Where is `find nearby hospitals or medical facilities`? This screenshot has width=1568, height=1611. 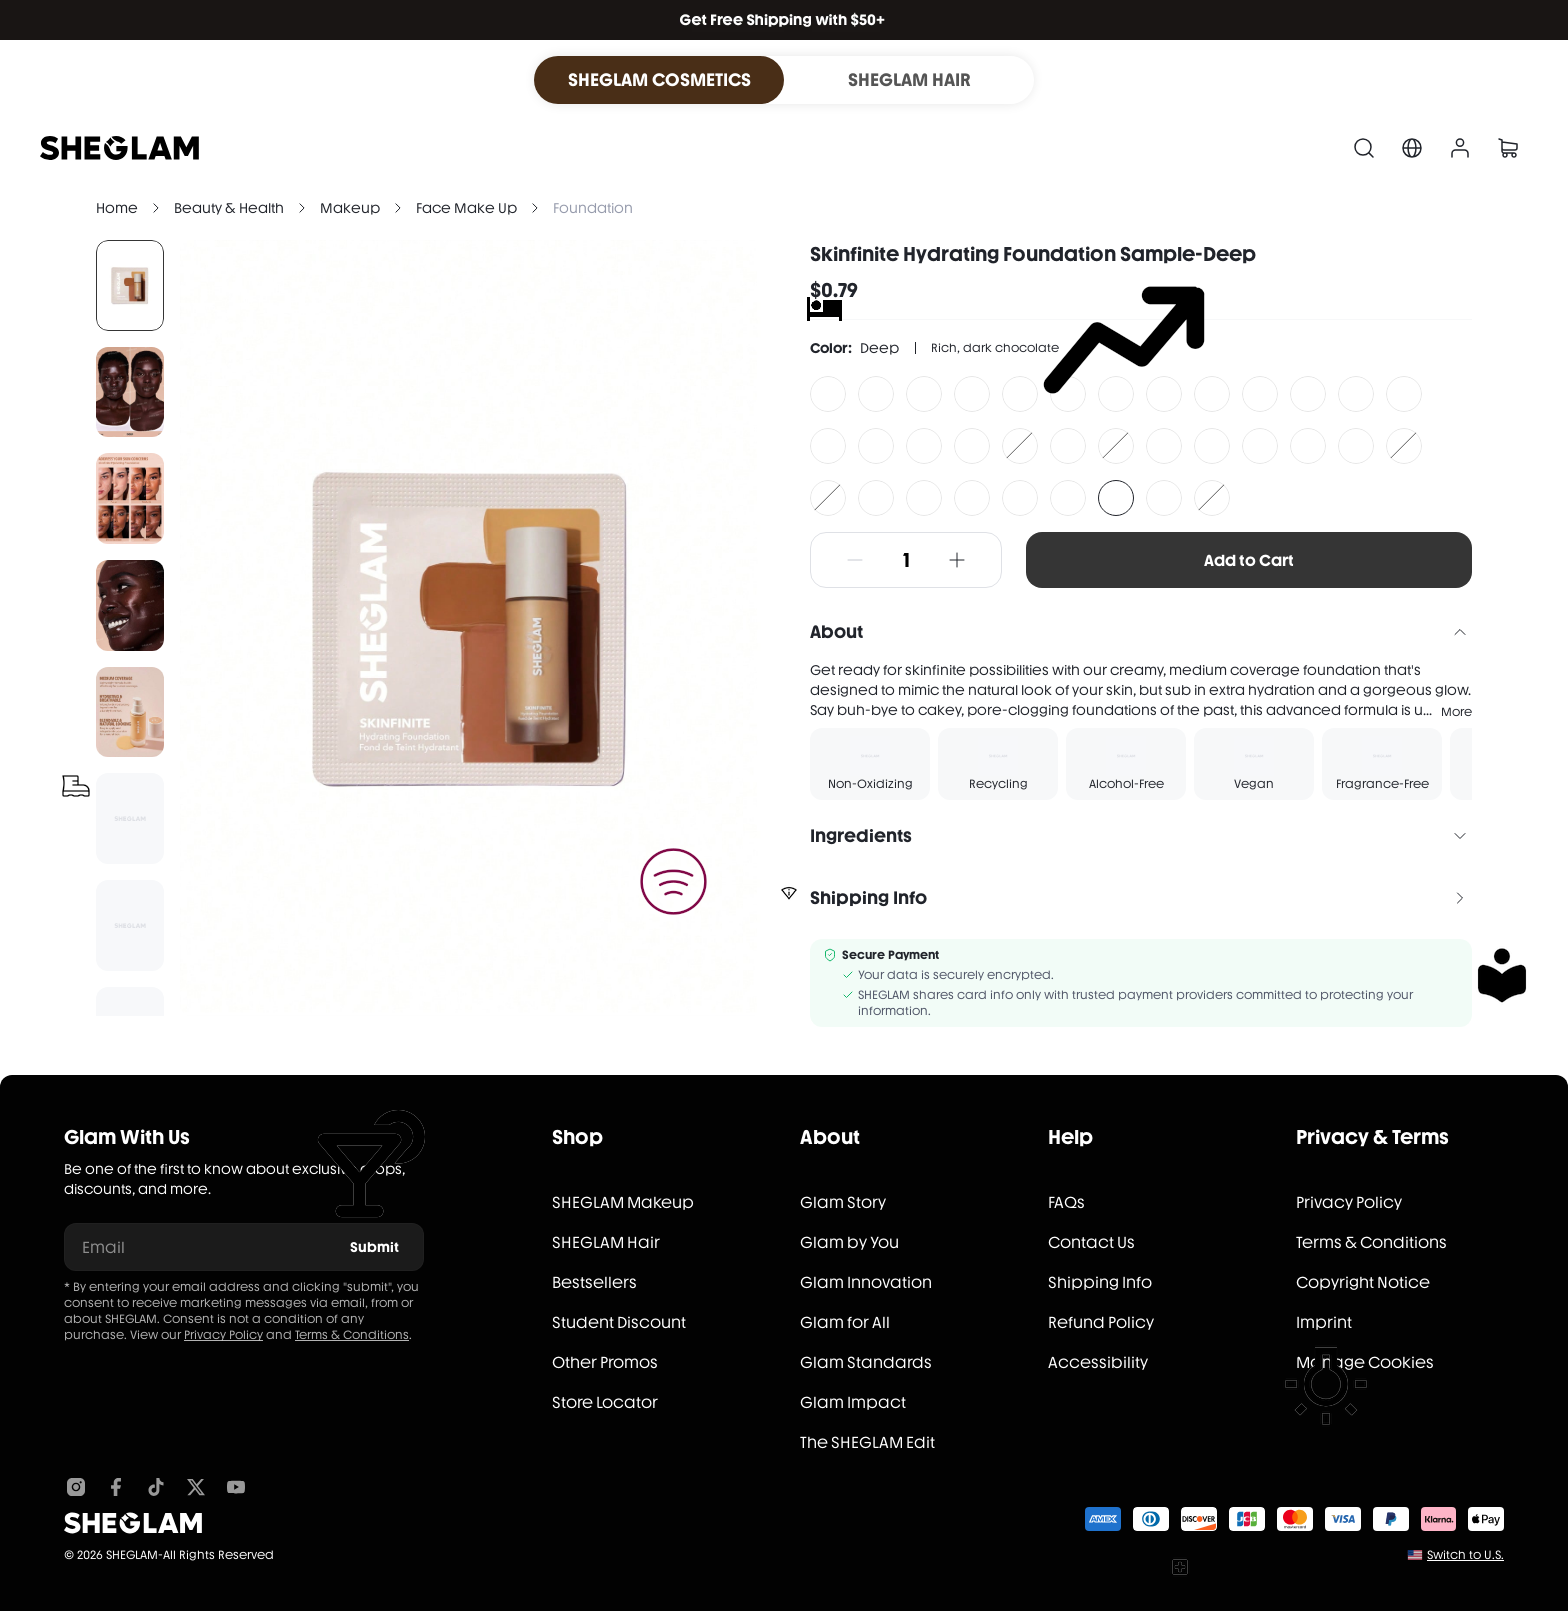
find nearby hospitals or medical facilities is located at coordinates (1180, 1567).